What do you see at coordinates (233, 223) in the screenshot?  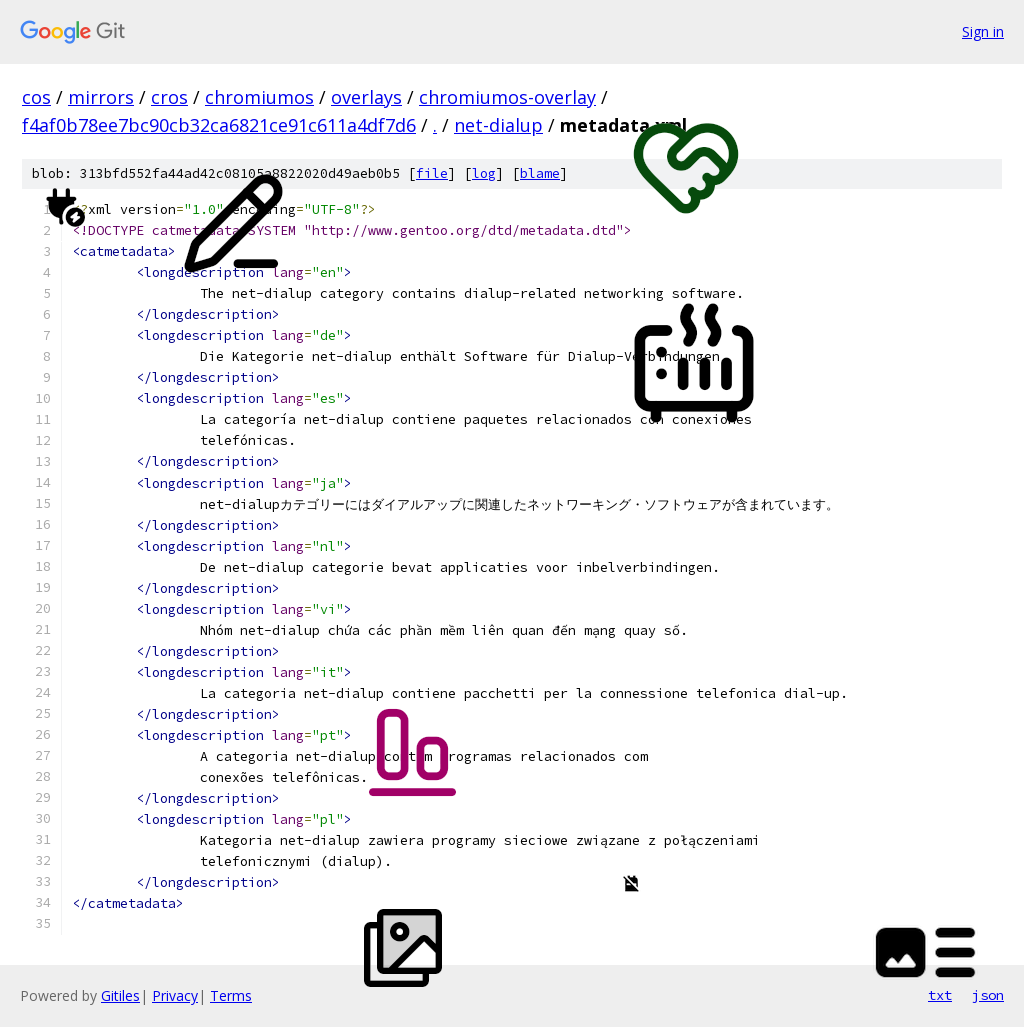 I see `edit text or content` at bounding box center [233, 223].